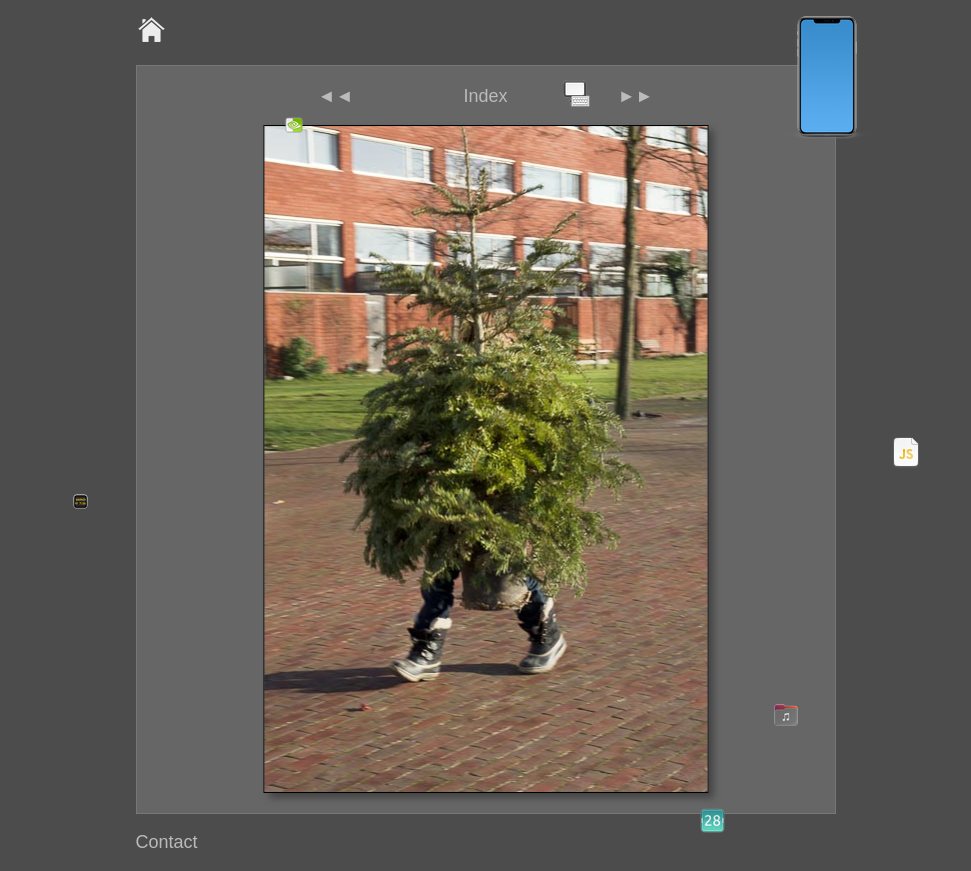  What do you see at coordinates (827, 78) in the screenshot?
I see `iPhone XS Max device connected to your Mac` at bounding box center [827, 78].